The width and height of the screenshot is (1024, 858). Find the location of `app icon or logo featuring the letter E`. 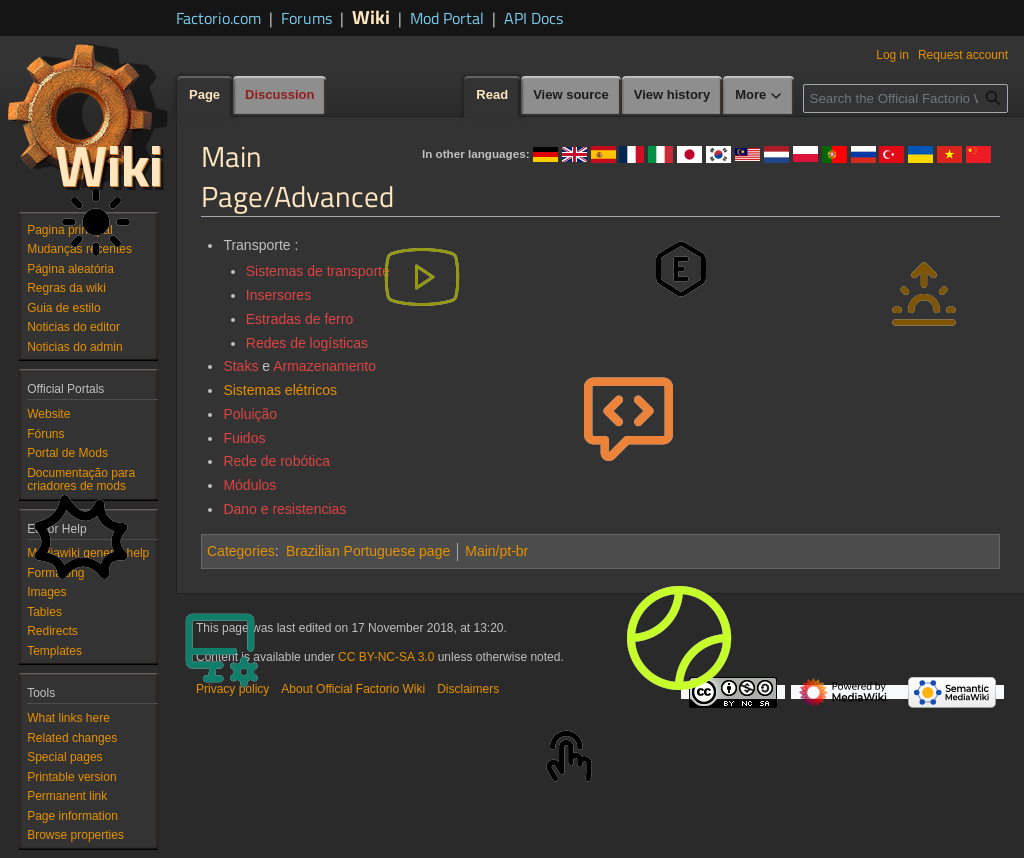

app icon or logo featuring the letter E is located at coordinates (681, 269).